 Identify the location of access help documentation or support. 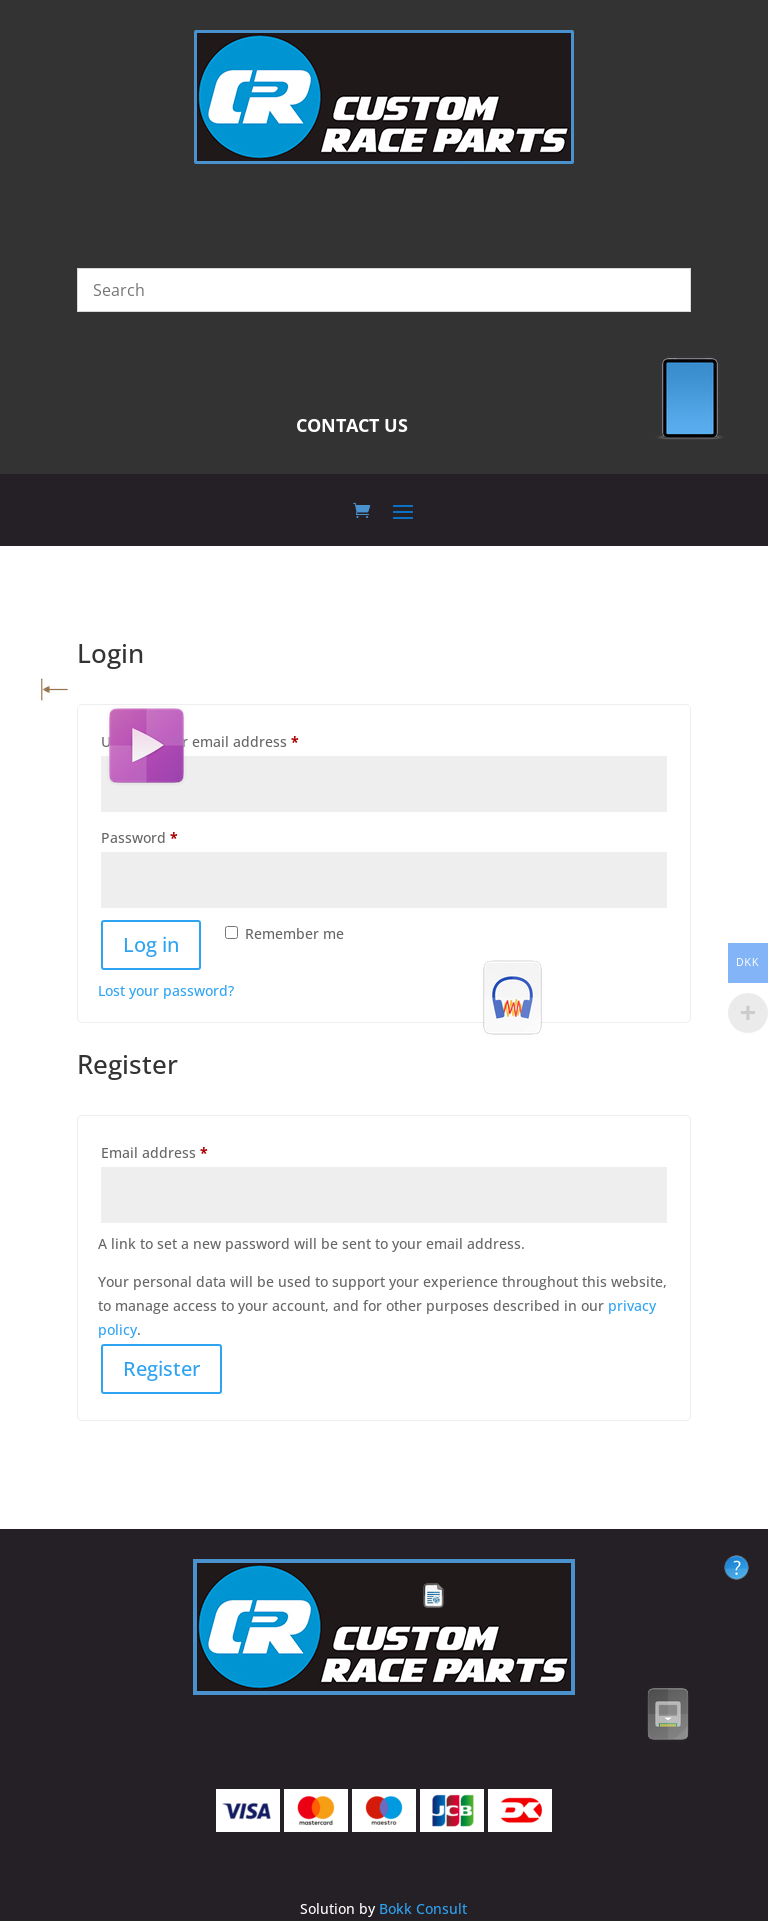
(736, 1567).